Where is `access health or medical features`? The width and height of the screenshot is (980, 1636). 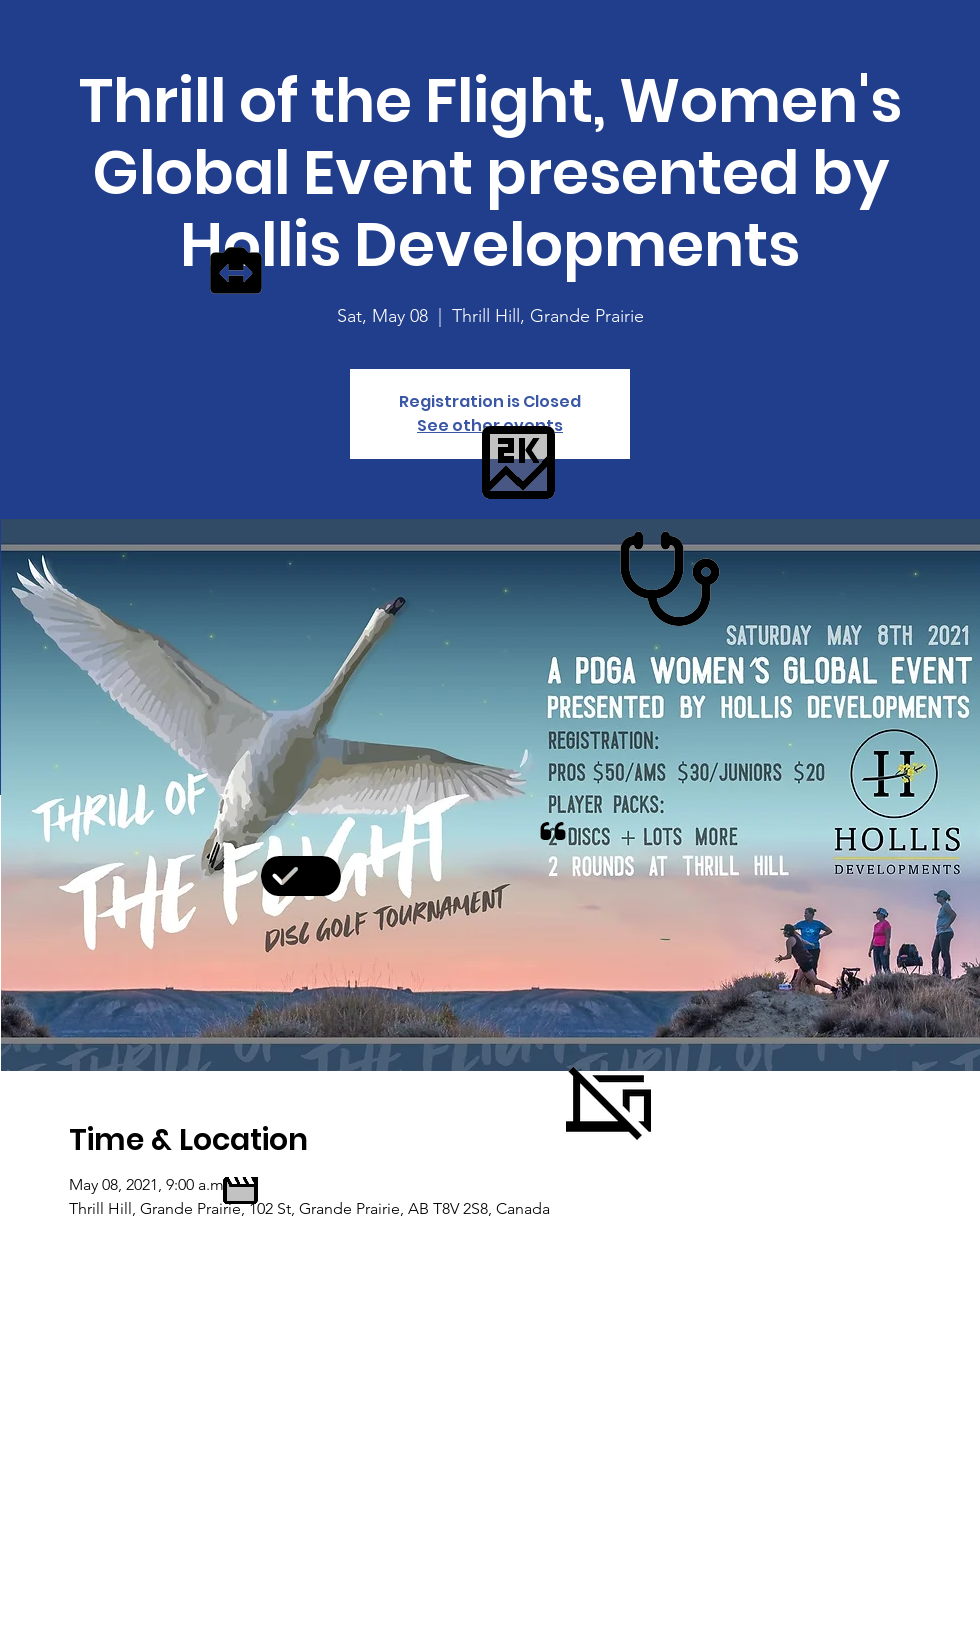
access health or medical features is located at coordinates (670, 581).